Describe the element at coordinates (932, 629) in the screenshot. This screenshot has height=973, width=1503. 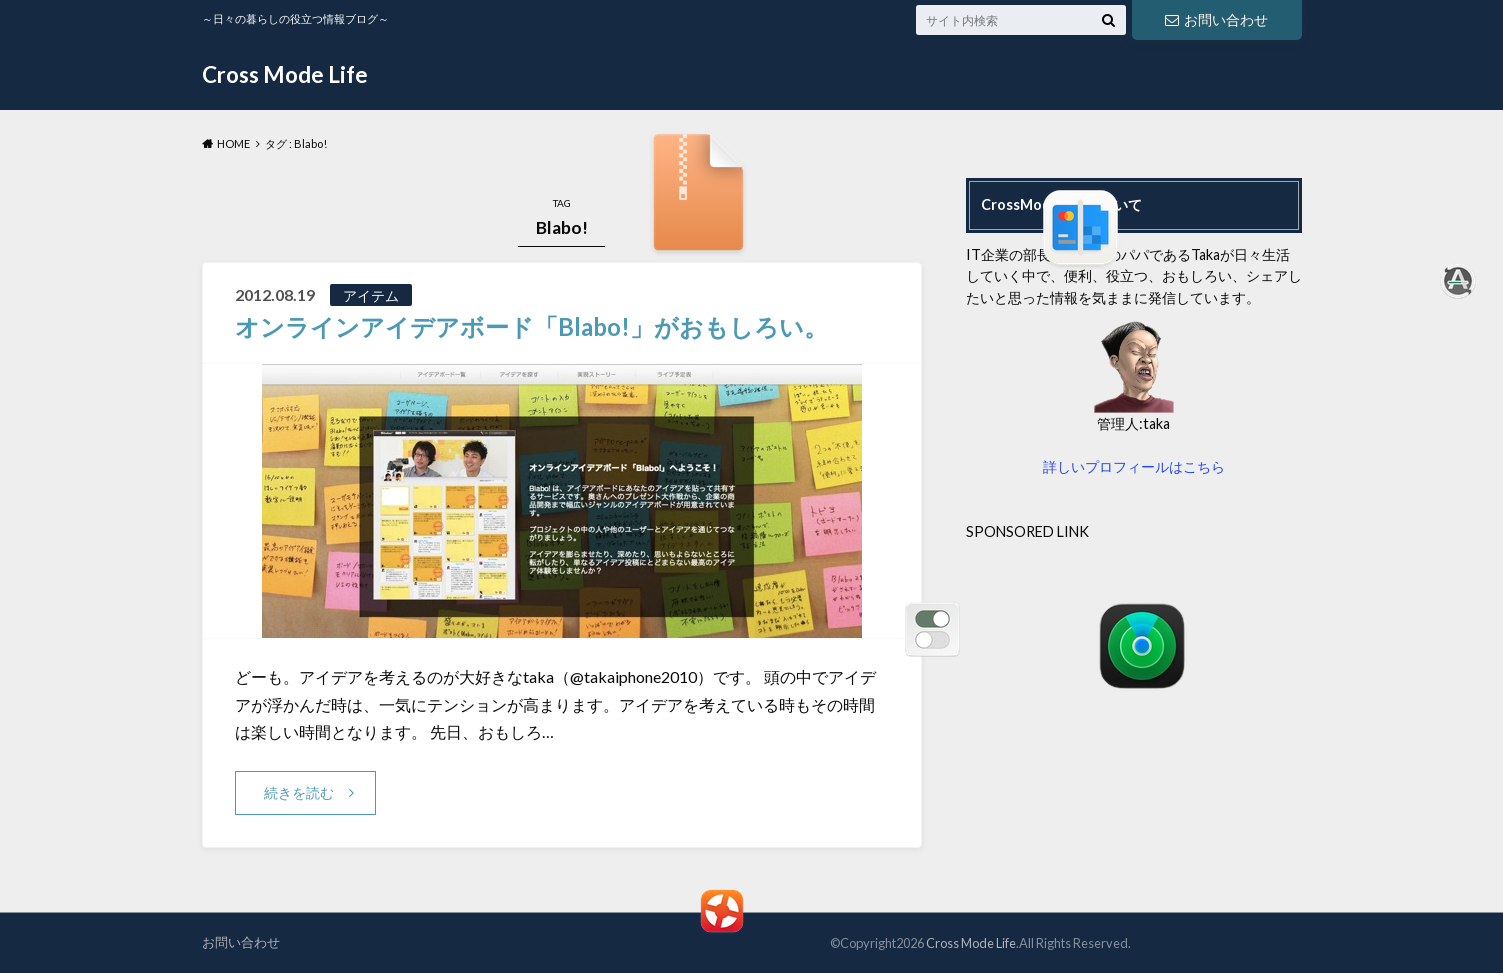
I see `open system settings or preferences` at that location.